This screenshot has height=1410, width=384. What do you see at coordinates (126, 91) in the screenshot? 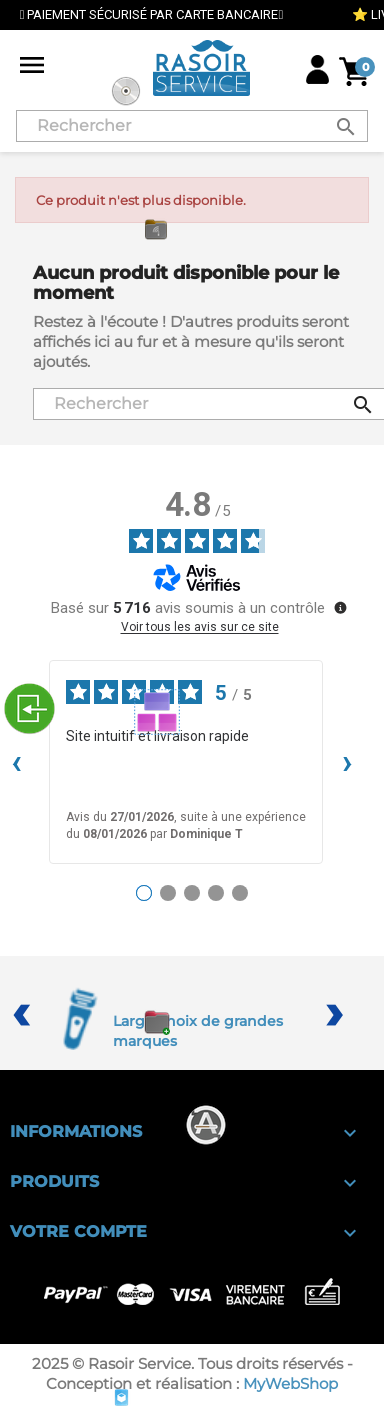
I see `indicates a CD/DVD drive or optical media device` at bounding box center [126, 91].